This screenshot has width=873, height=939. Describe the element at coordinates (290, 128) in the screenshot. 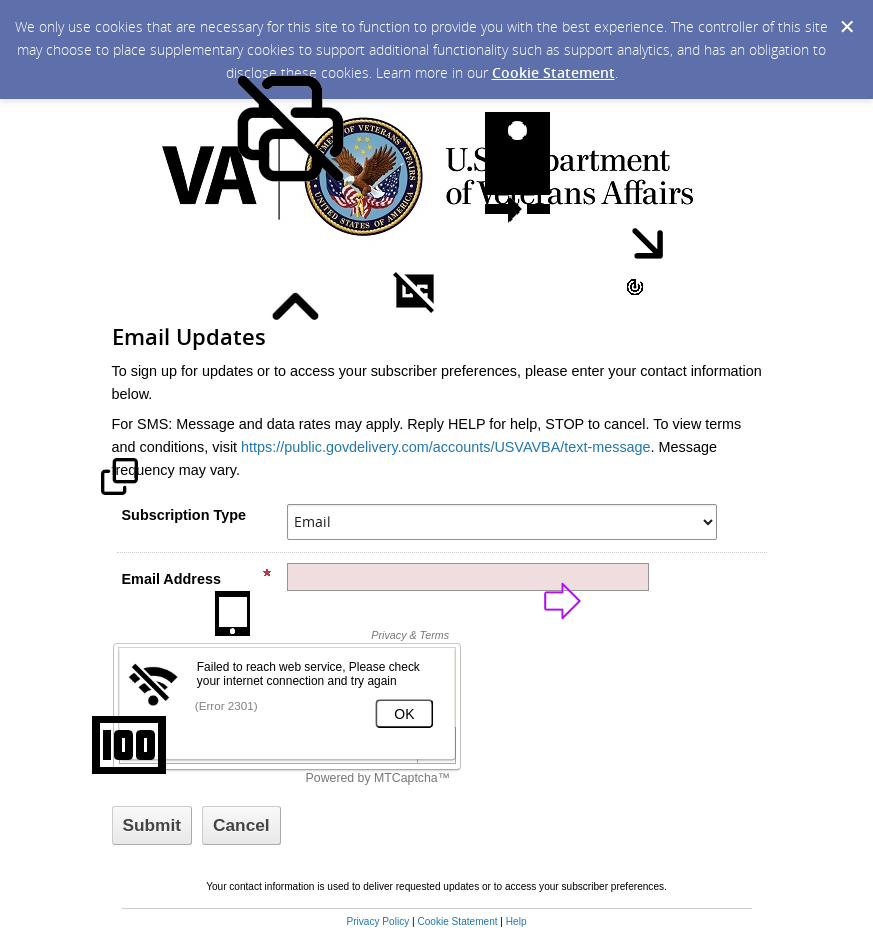

I see `printer unavailable or offline` at that location.